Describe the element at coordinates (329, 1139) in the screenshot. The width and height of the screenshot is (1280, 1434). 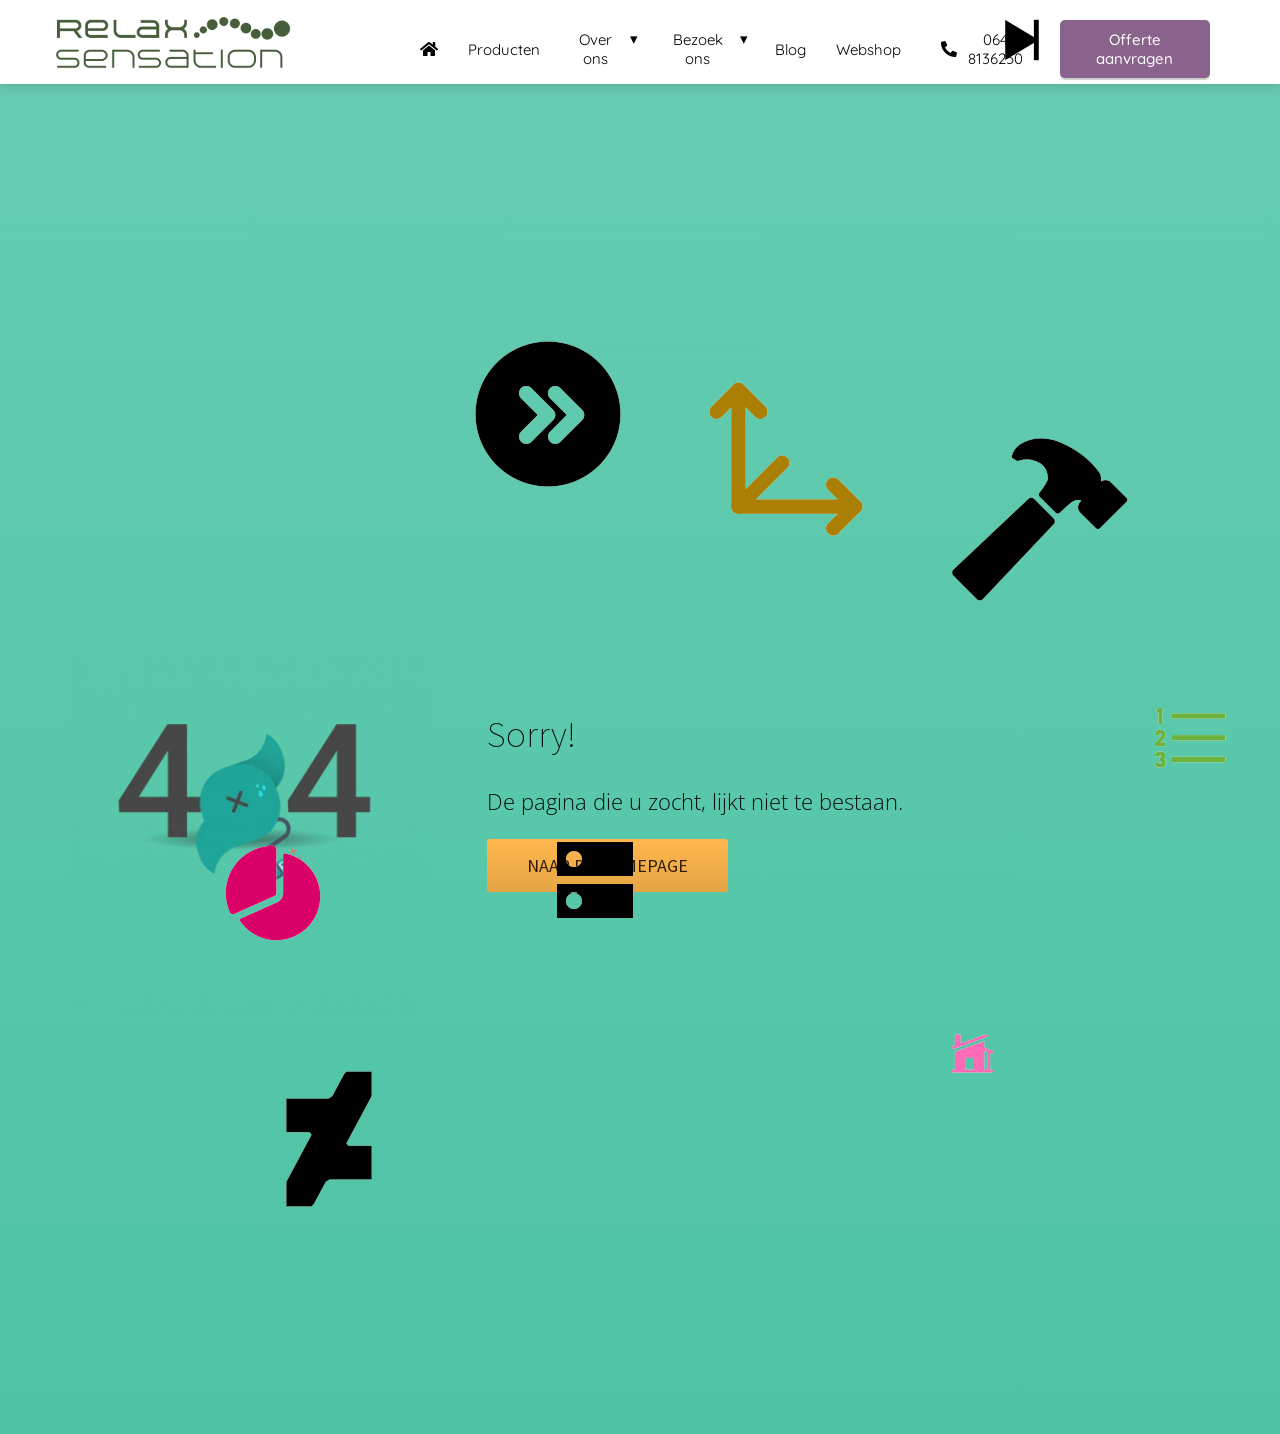
I see `deviantart logo` at that location.